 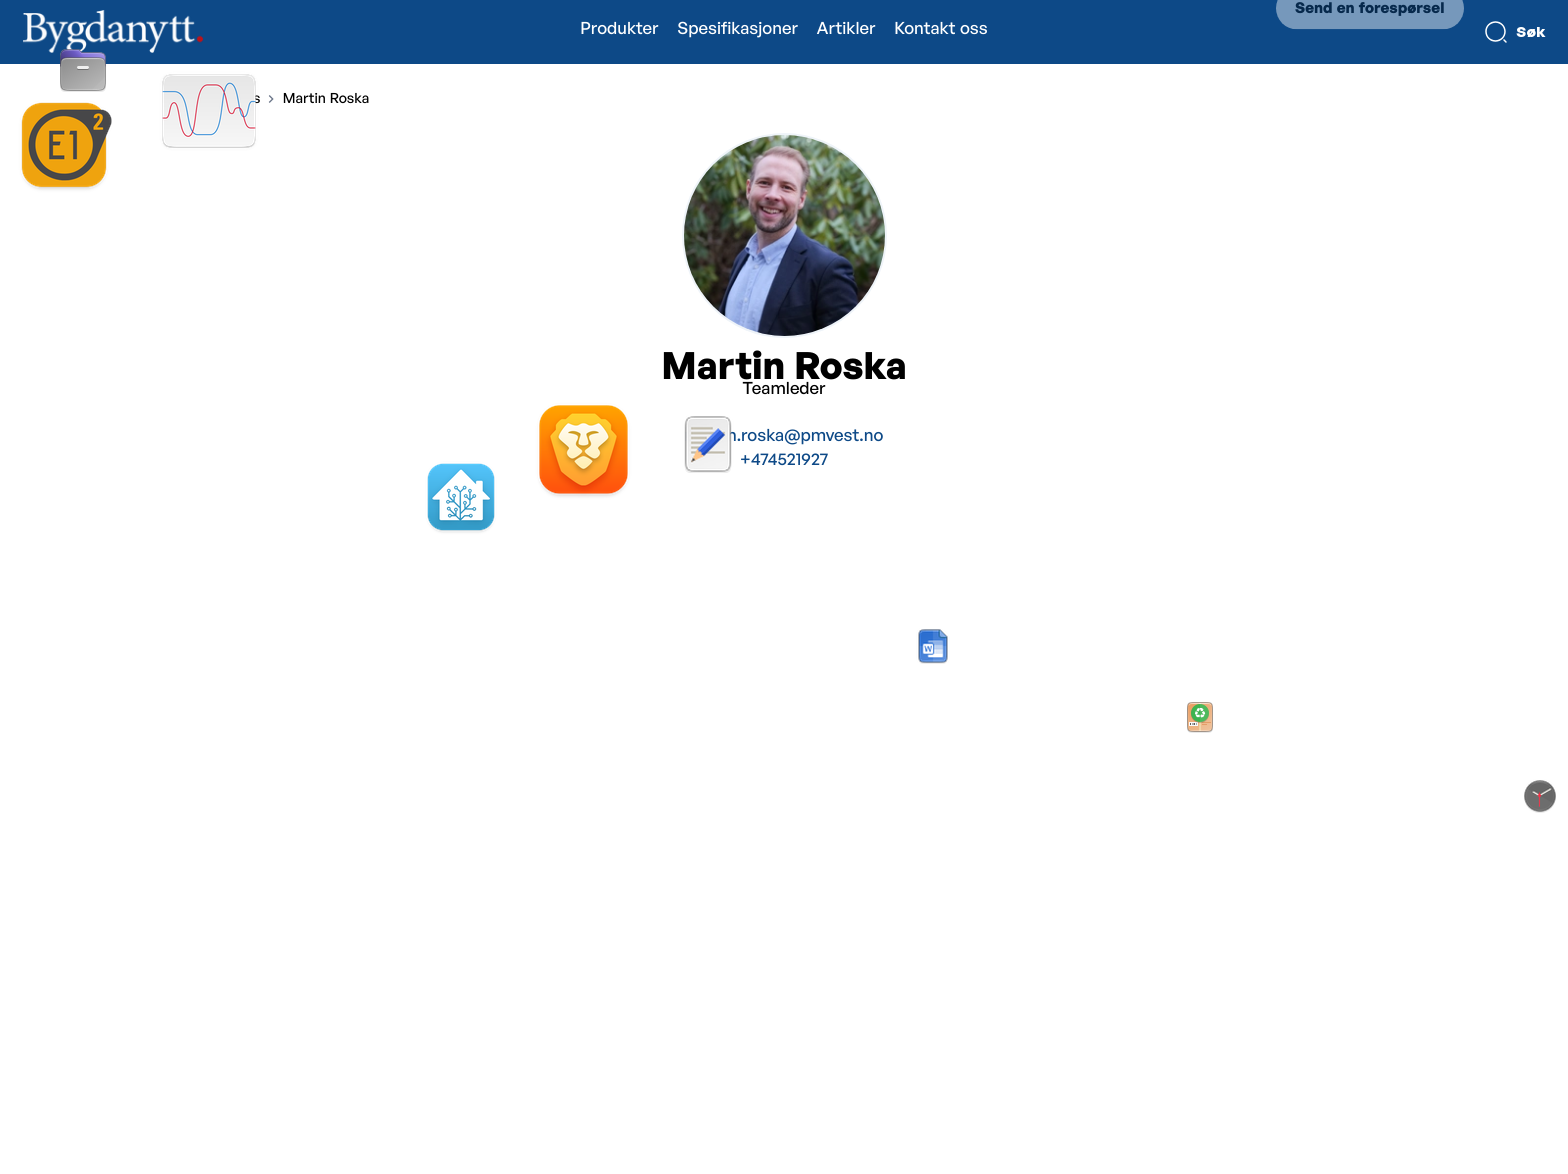 What do you see at coordinates (209, 111) in the screenshot?
I see `open power statistics application` at bounding box center [209, 111].